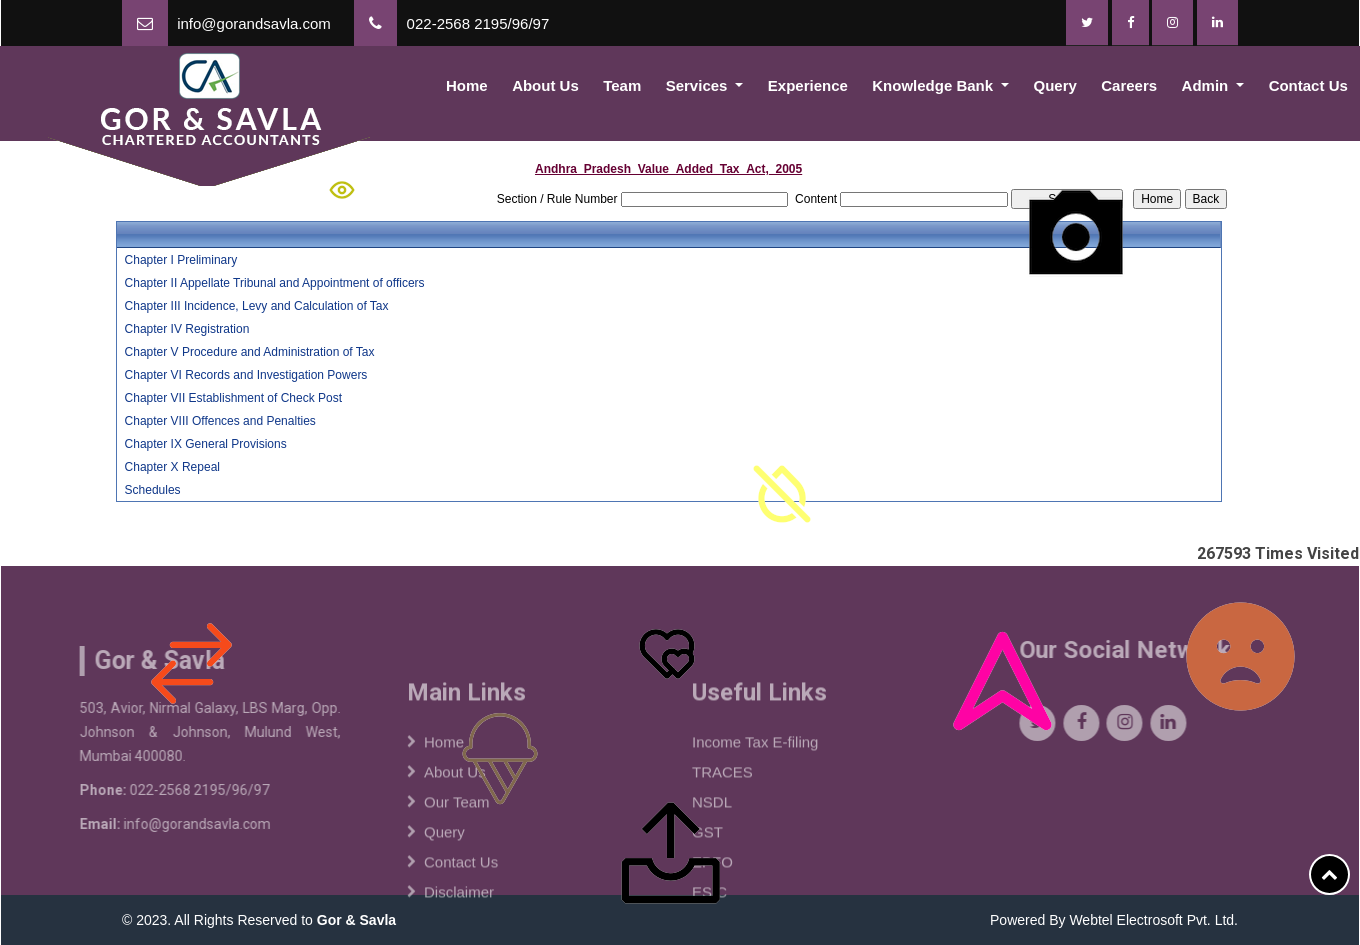 This screenshot has height=945, width=1360. What do you see at coordinates (1002, 686) in the screenshot?
I see `access navigation or directions` at bounding box center [1002, 686].